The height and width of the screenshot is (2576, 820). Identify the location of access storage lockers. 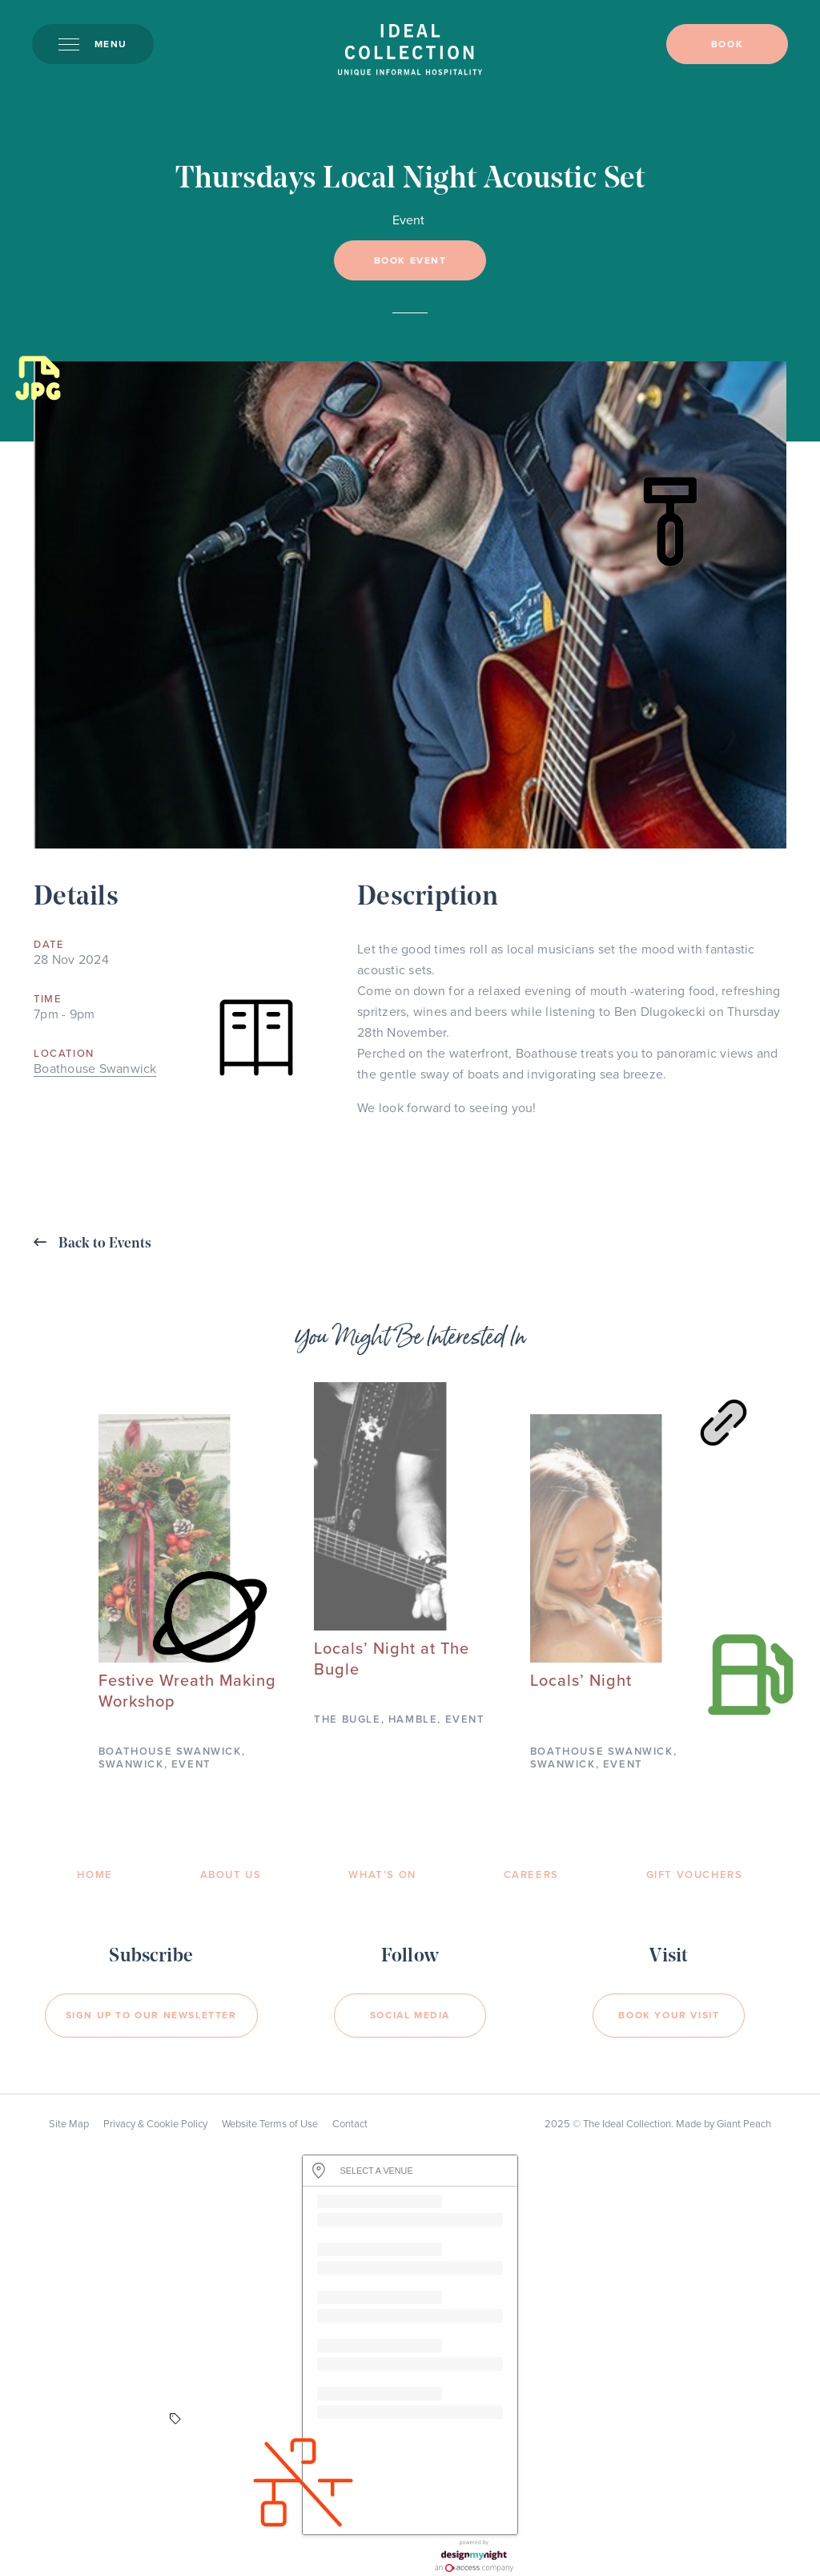
(256, 1036).